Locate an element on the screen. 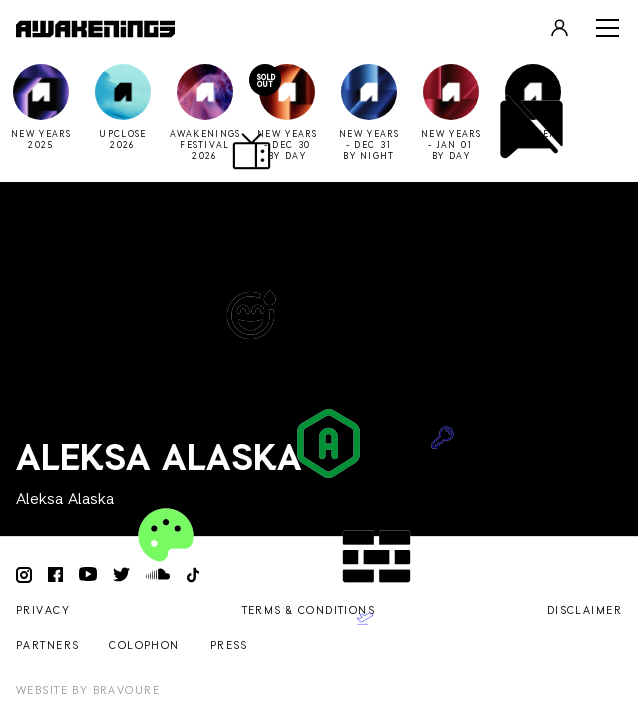 Image resolution: width=638 pixels, height=728 pixels. open color or theme settings is located at coordinates (166, 536).